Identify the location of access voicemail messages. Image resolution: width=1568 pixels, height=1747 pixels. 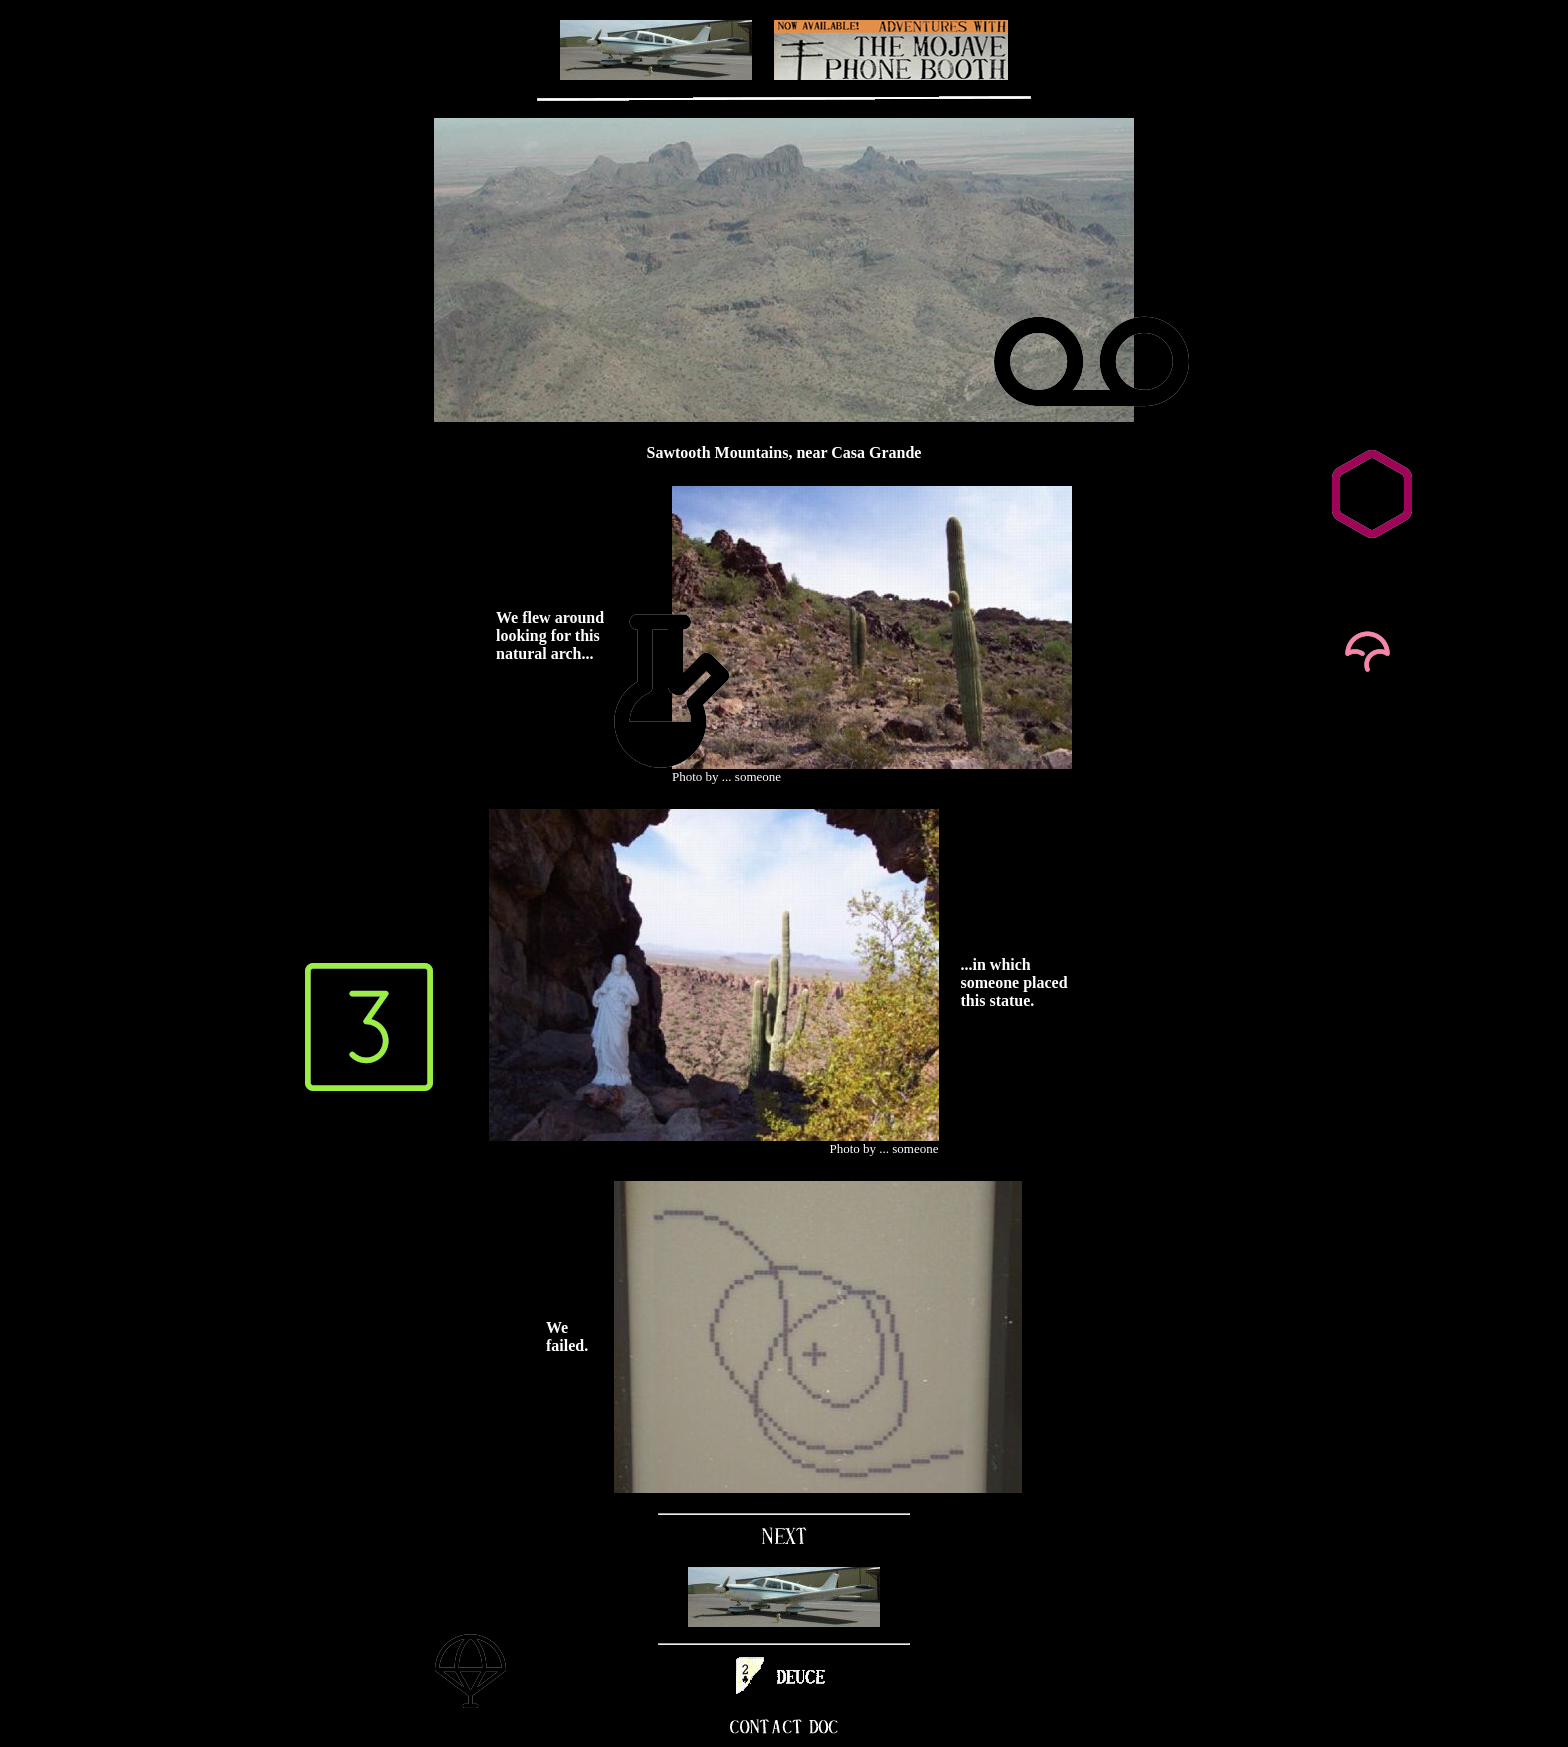
(1091, 365).